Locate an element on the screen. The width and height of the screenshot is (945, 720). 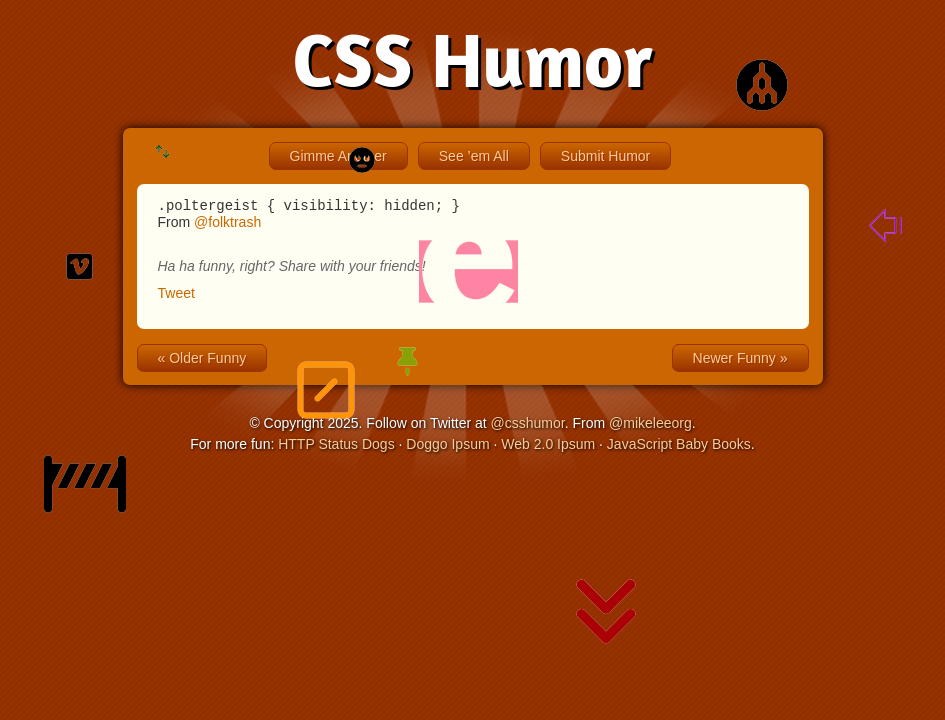
open Vimeo app or website is located at coordinates (79, 266).